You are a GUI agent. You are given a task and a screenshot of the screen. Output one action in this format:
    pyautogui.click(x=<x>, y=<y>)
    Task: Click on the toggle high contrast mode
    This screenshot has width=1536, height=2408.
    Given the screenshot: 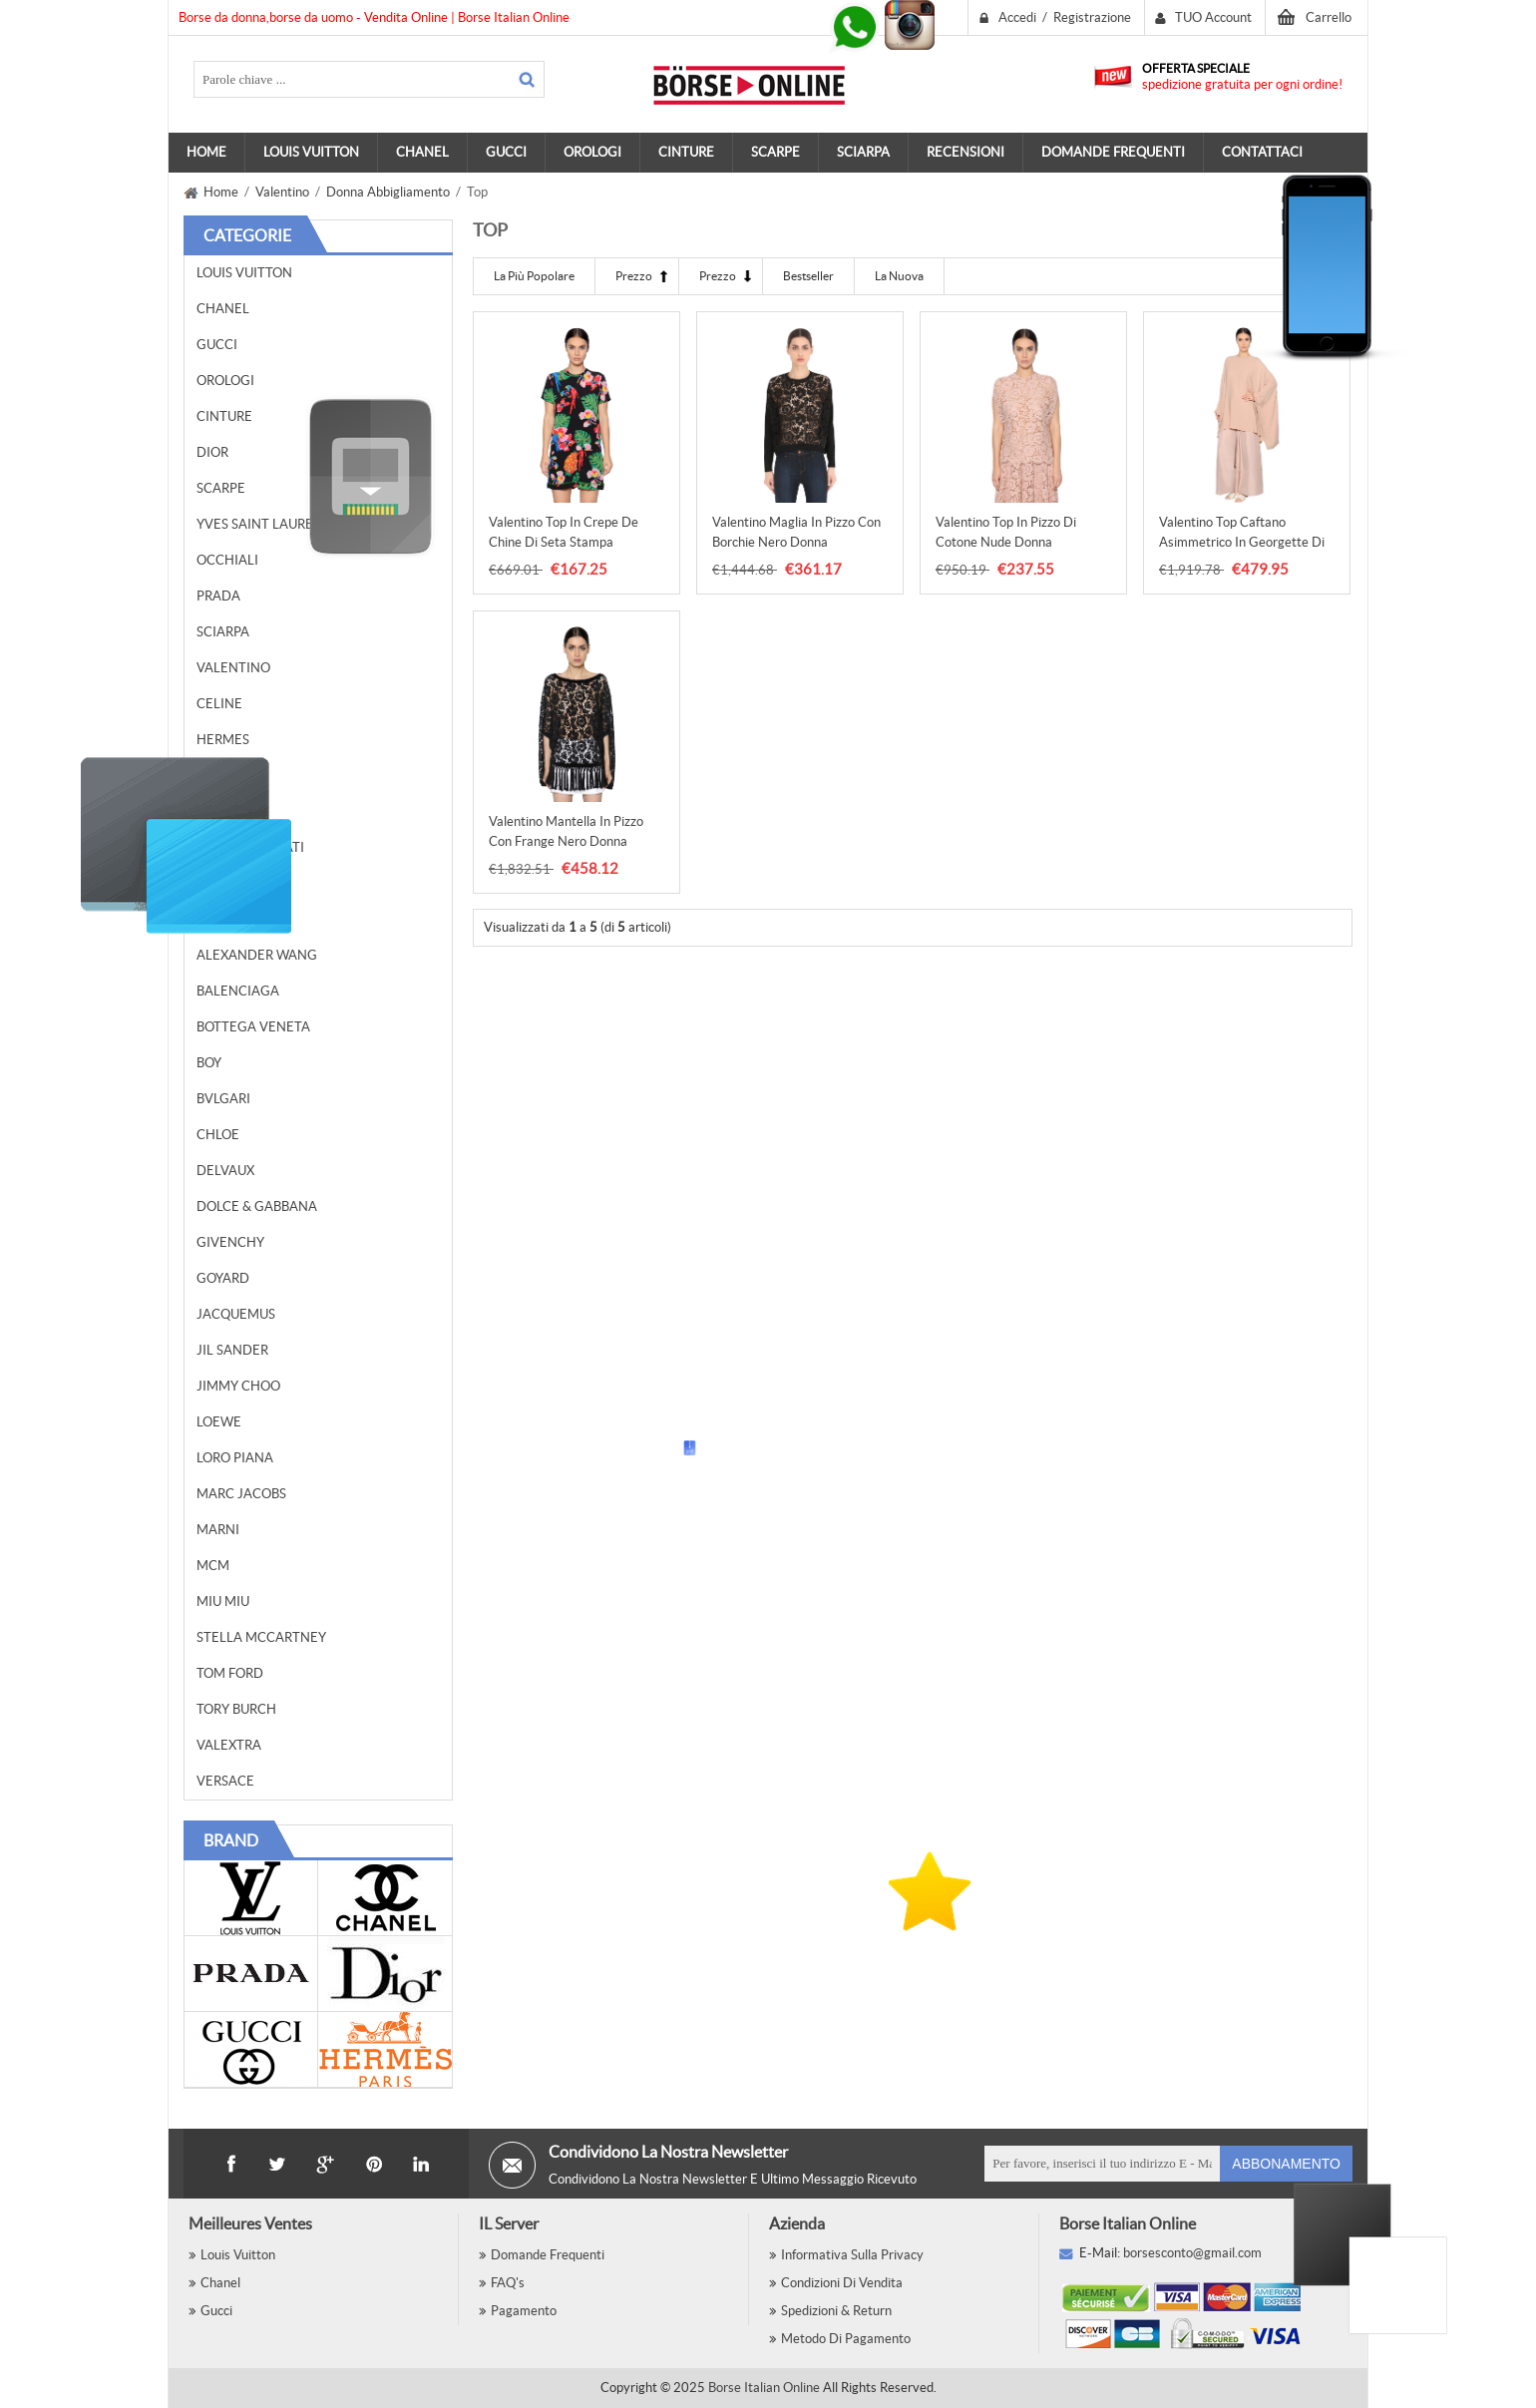 What is the action you would take?
    pyautogui.click(x=1369, y=2262)
    